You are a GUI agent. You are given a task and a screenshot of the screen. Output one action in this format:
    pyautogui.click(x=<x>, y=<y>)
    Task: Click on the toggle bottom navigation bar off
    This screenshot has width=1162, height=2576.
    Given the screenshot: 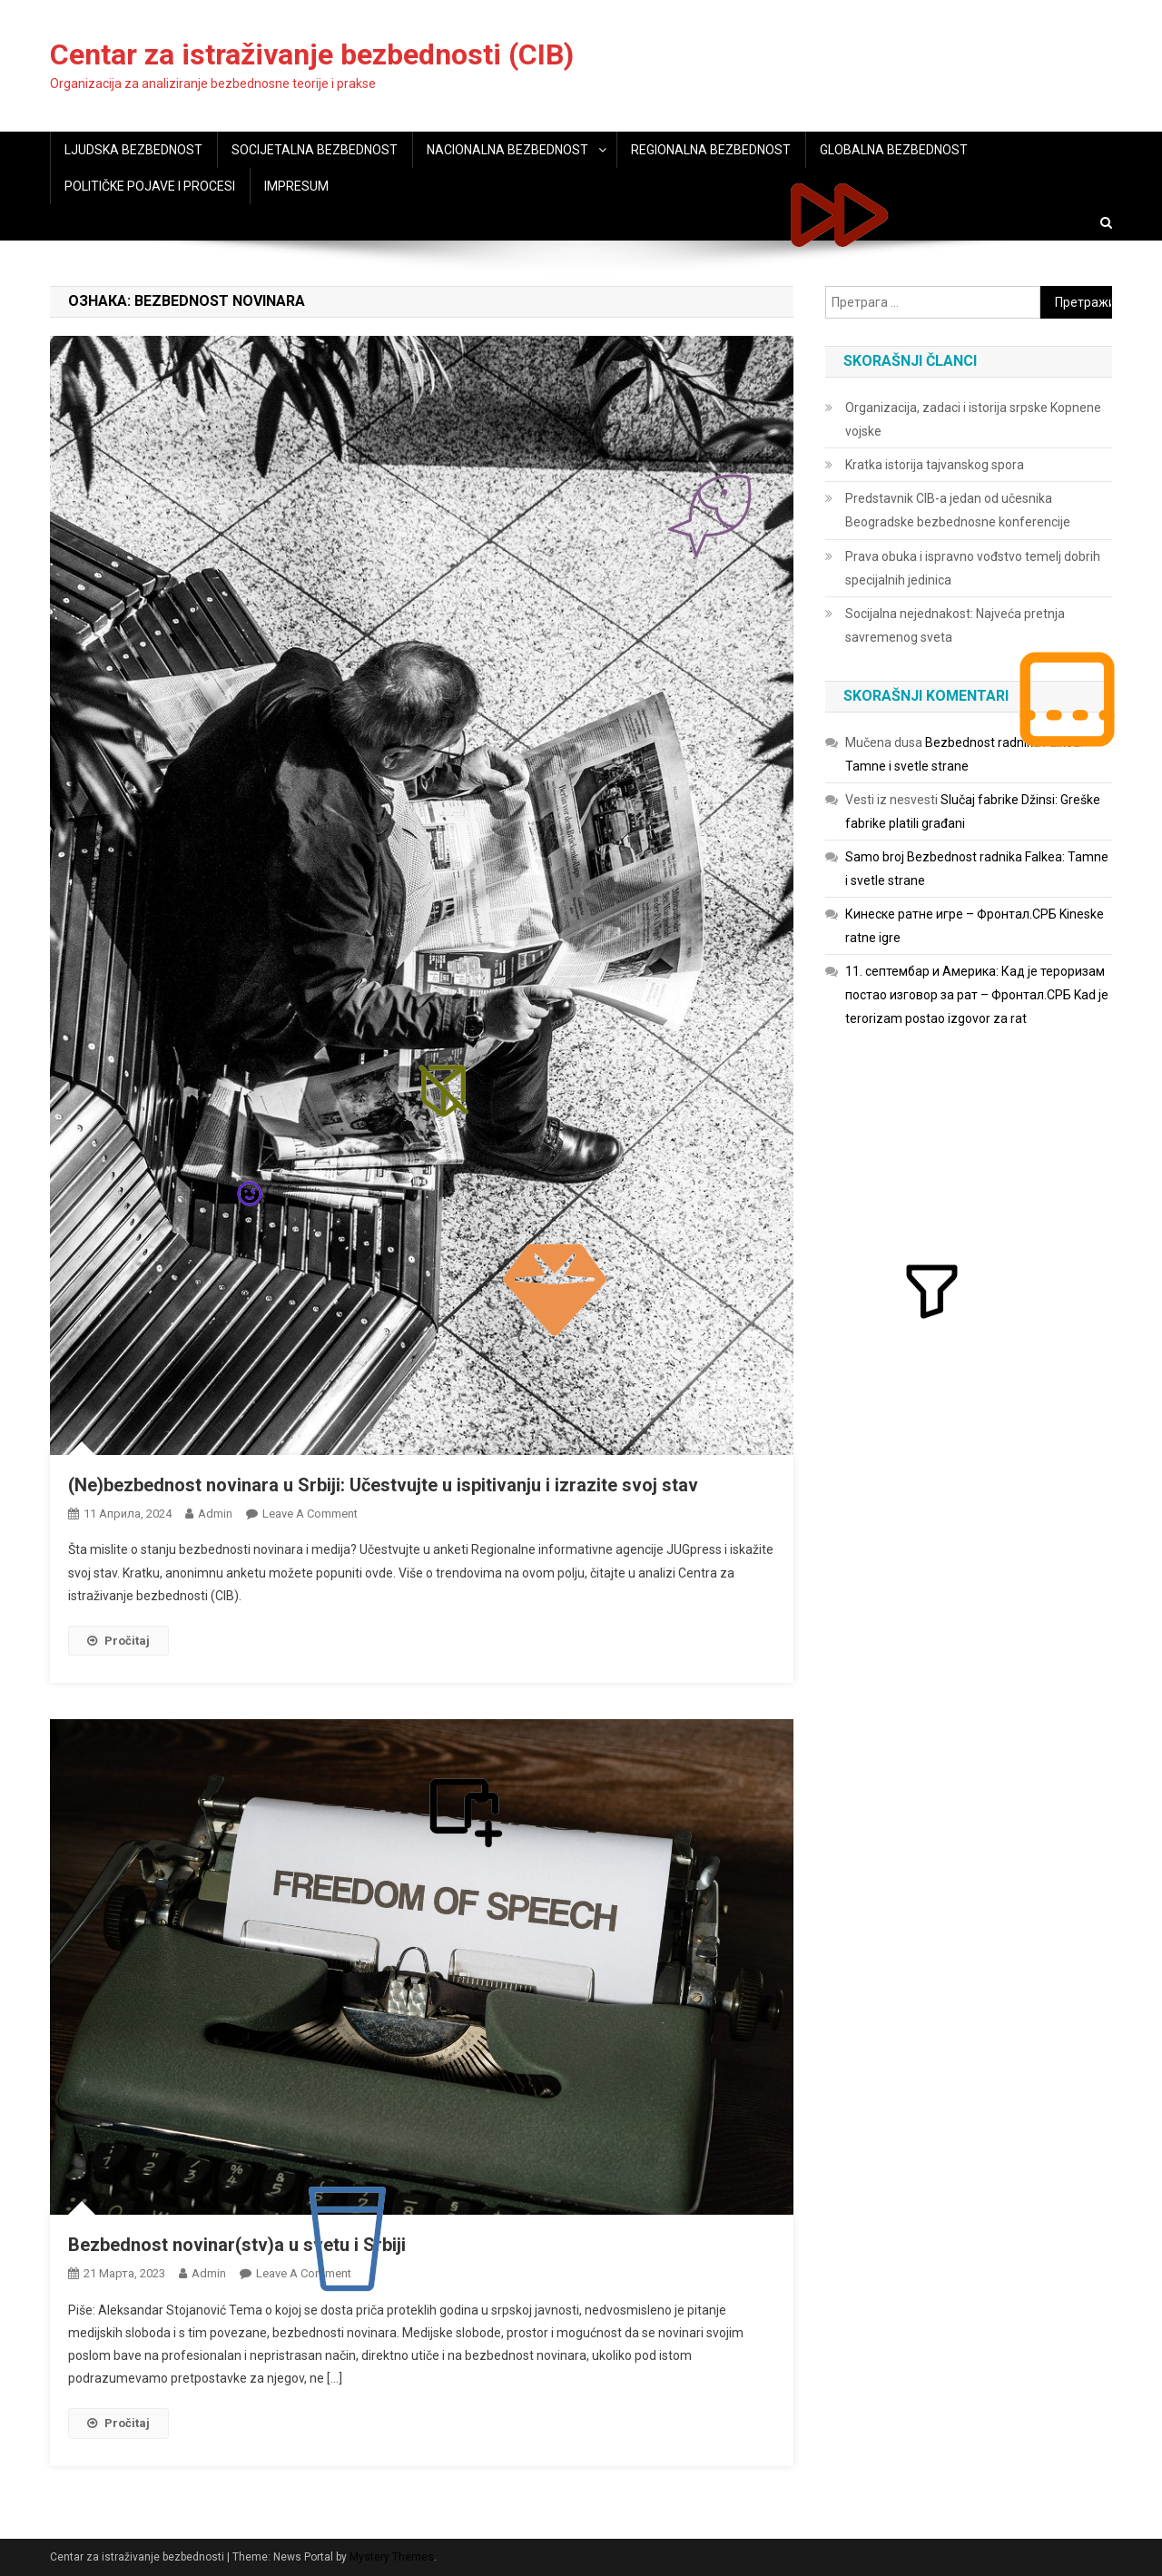 What is the action you would take?
    pyautogui.click(x=1067, y=699)
    